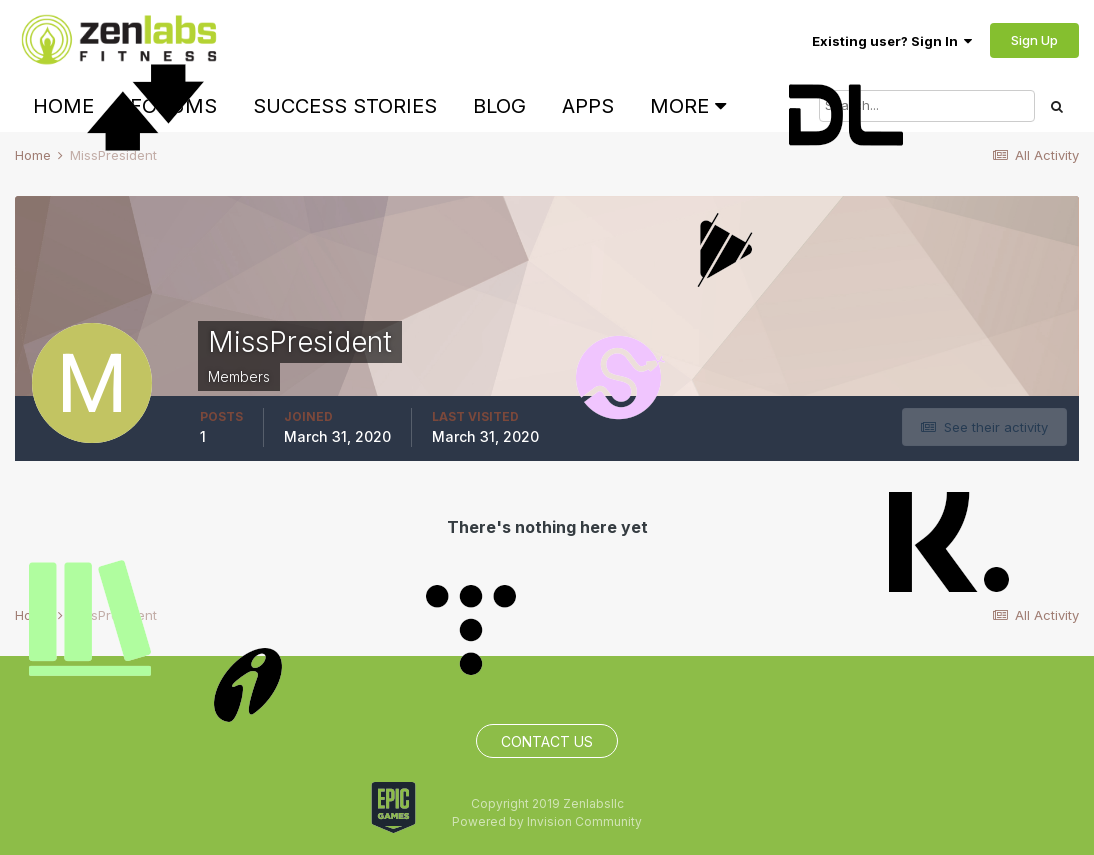  What do you see at coordinates (620, 377) in the screenshot?
I see `scipy python library logo` at bounding box center [620, 377].